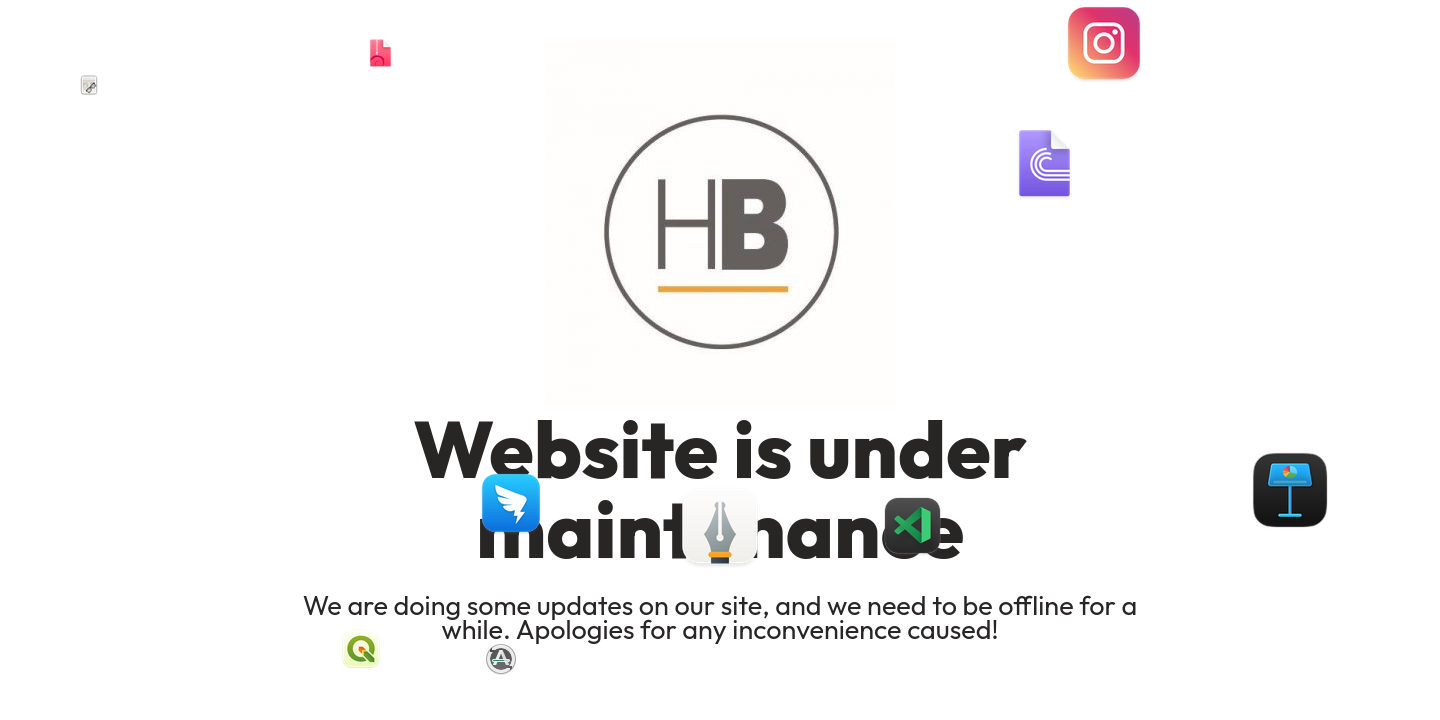 Image resolution: width=1440 pixels, height=720 pixels. I want to click on open the software update manager, so click(501, 659).